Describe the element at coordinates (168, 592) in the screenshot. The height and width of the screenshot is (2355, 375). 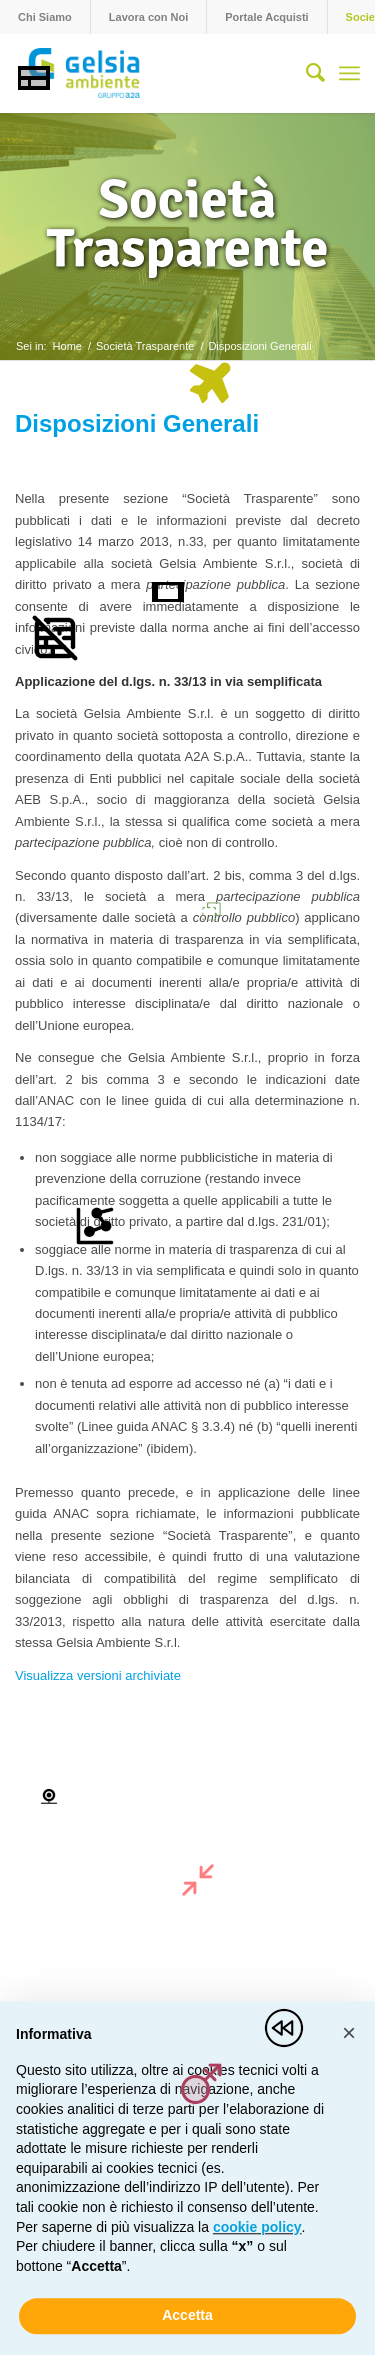
I see `switch device to landscape orientation` at that location.